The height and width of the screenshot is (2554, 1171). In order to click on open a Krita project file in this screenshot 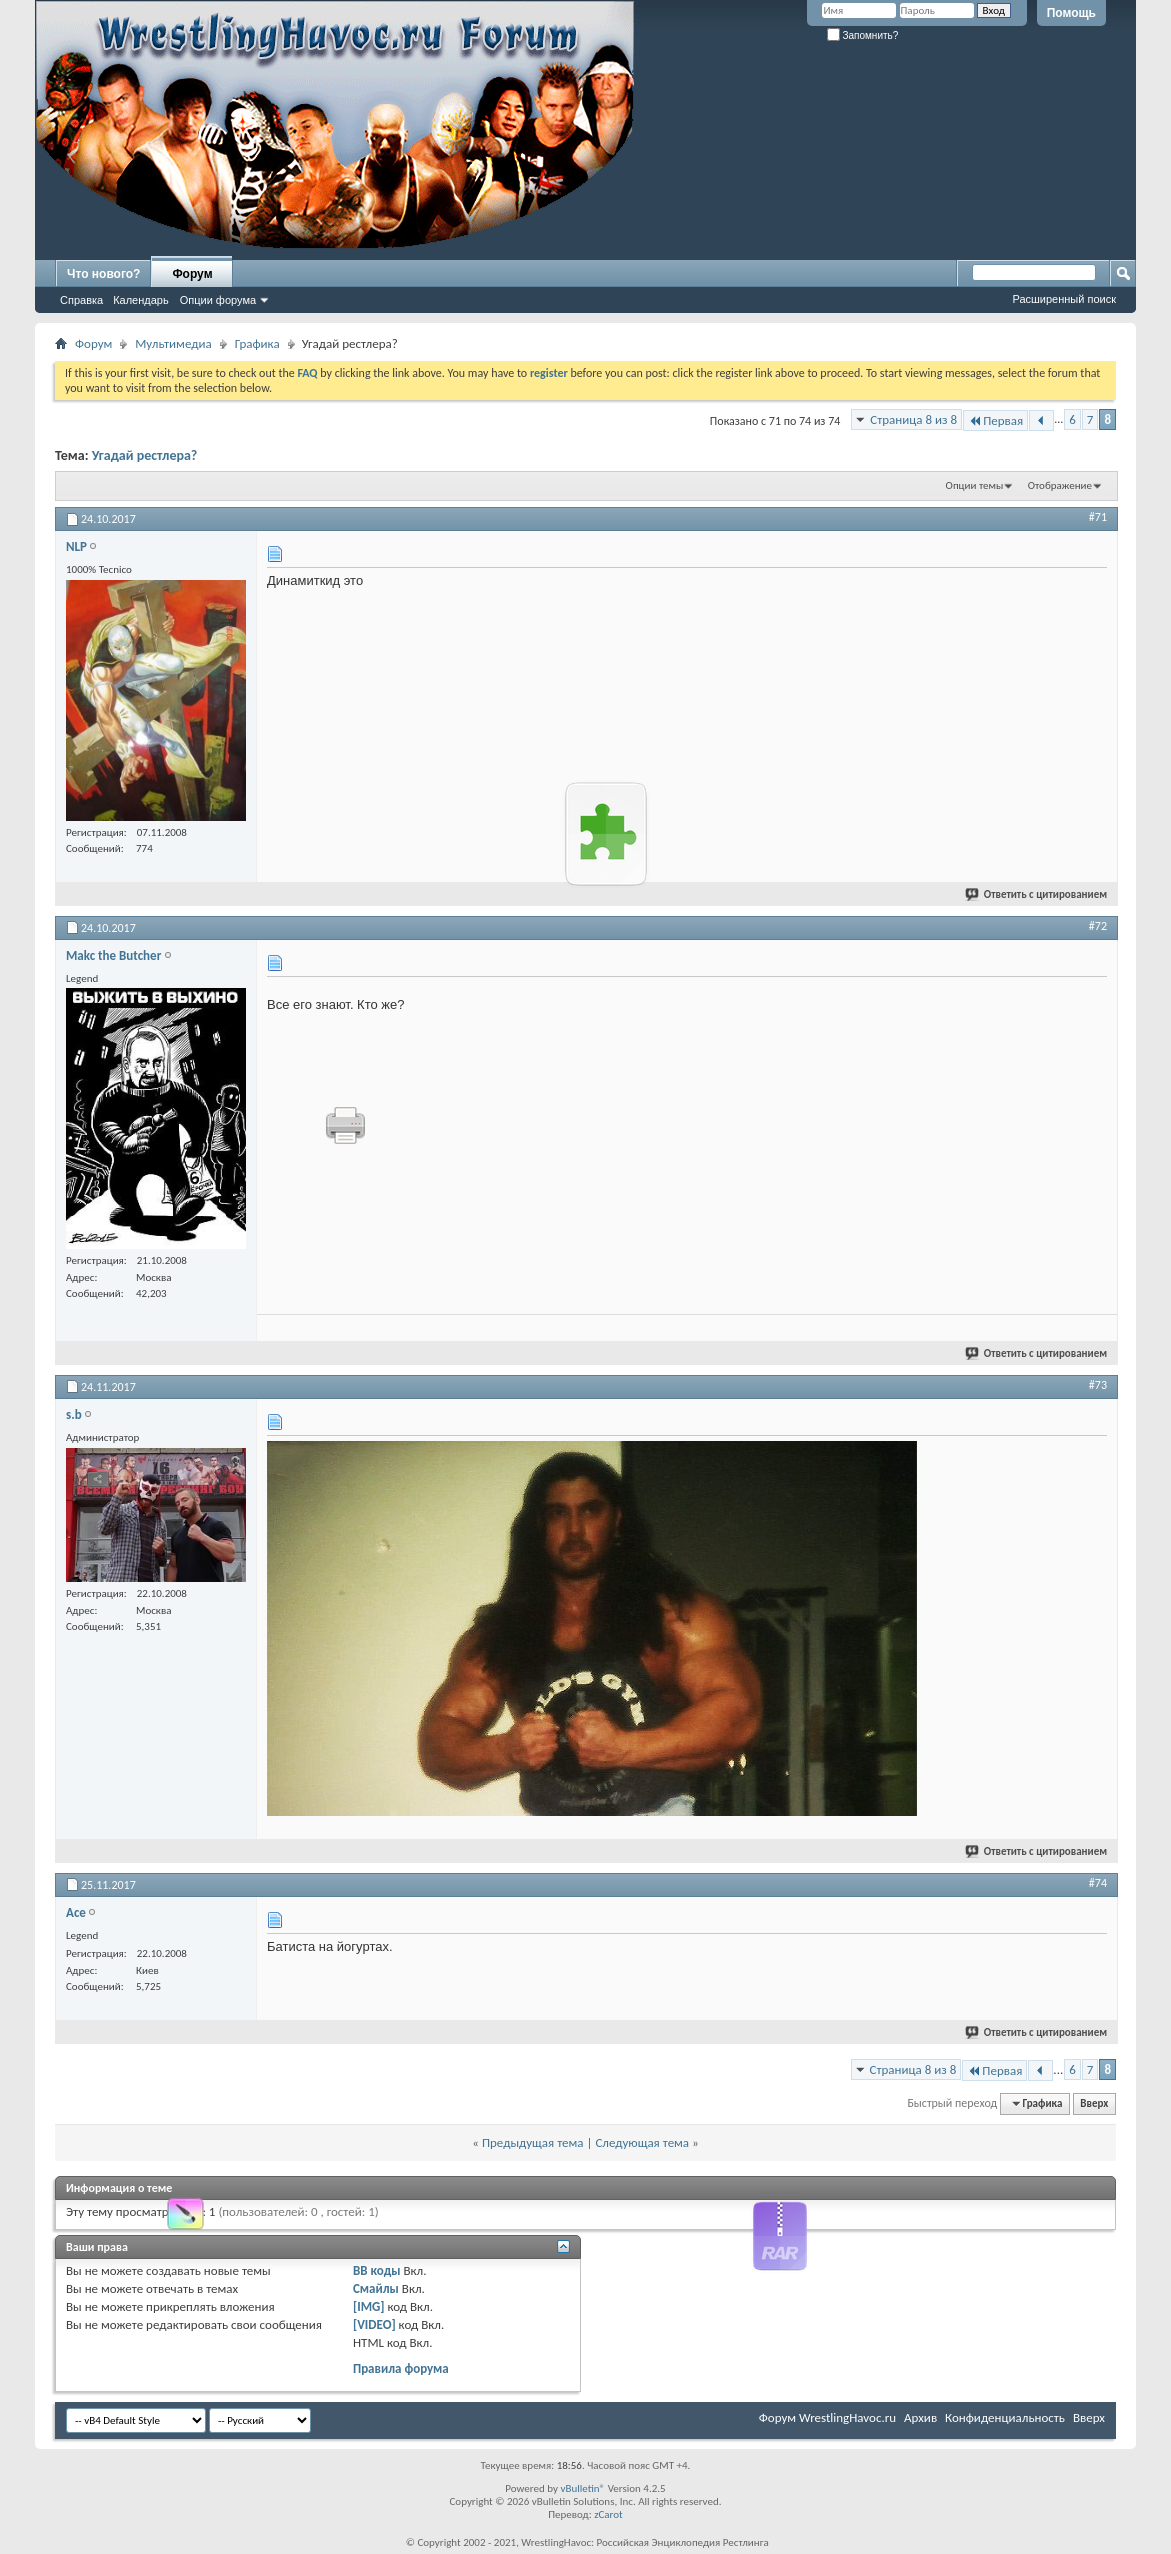, I will do `click(185, 2212)`.